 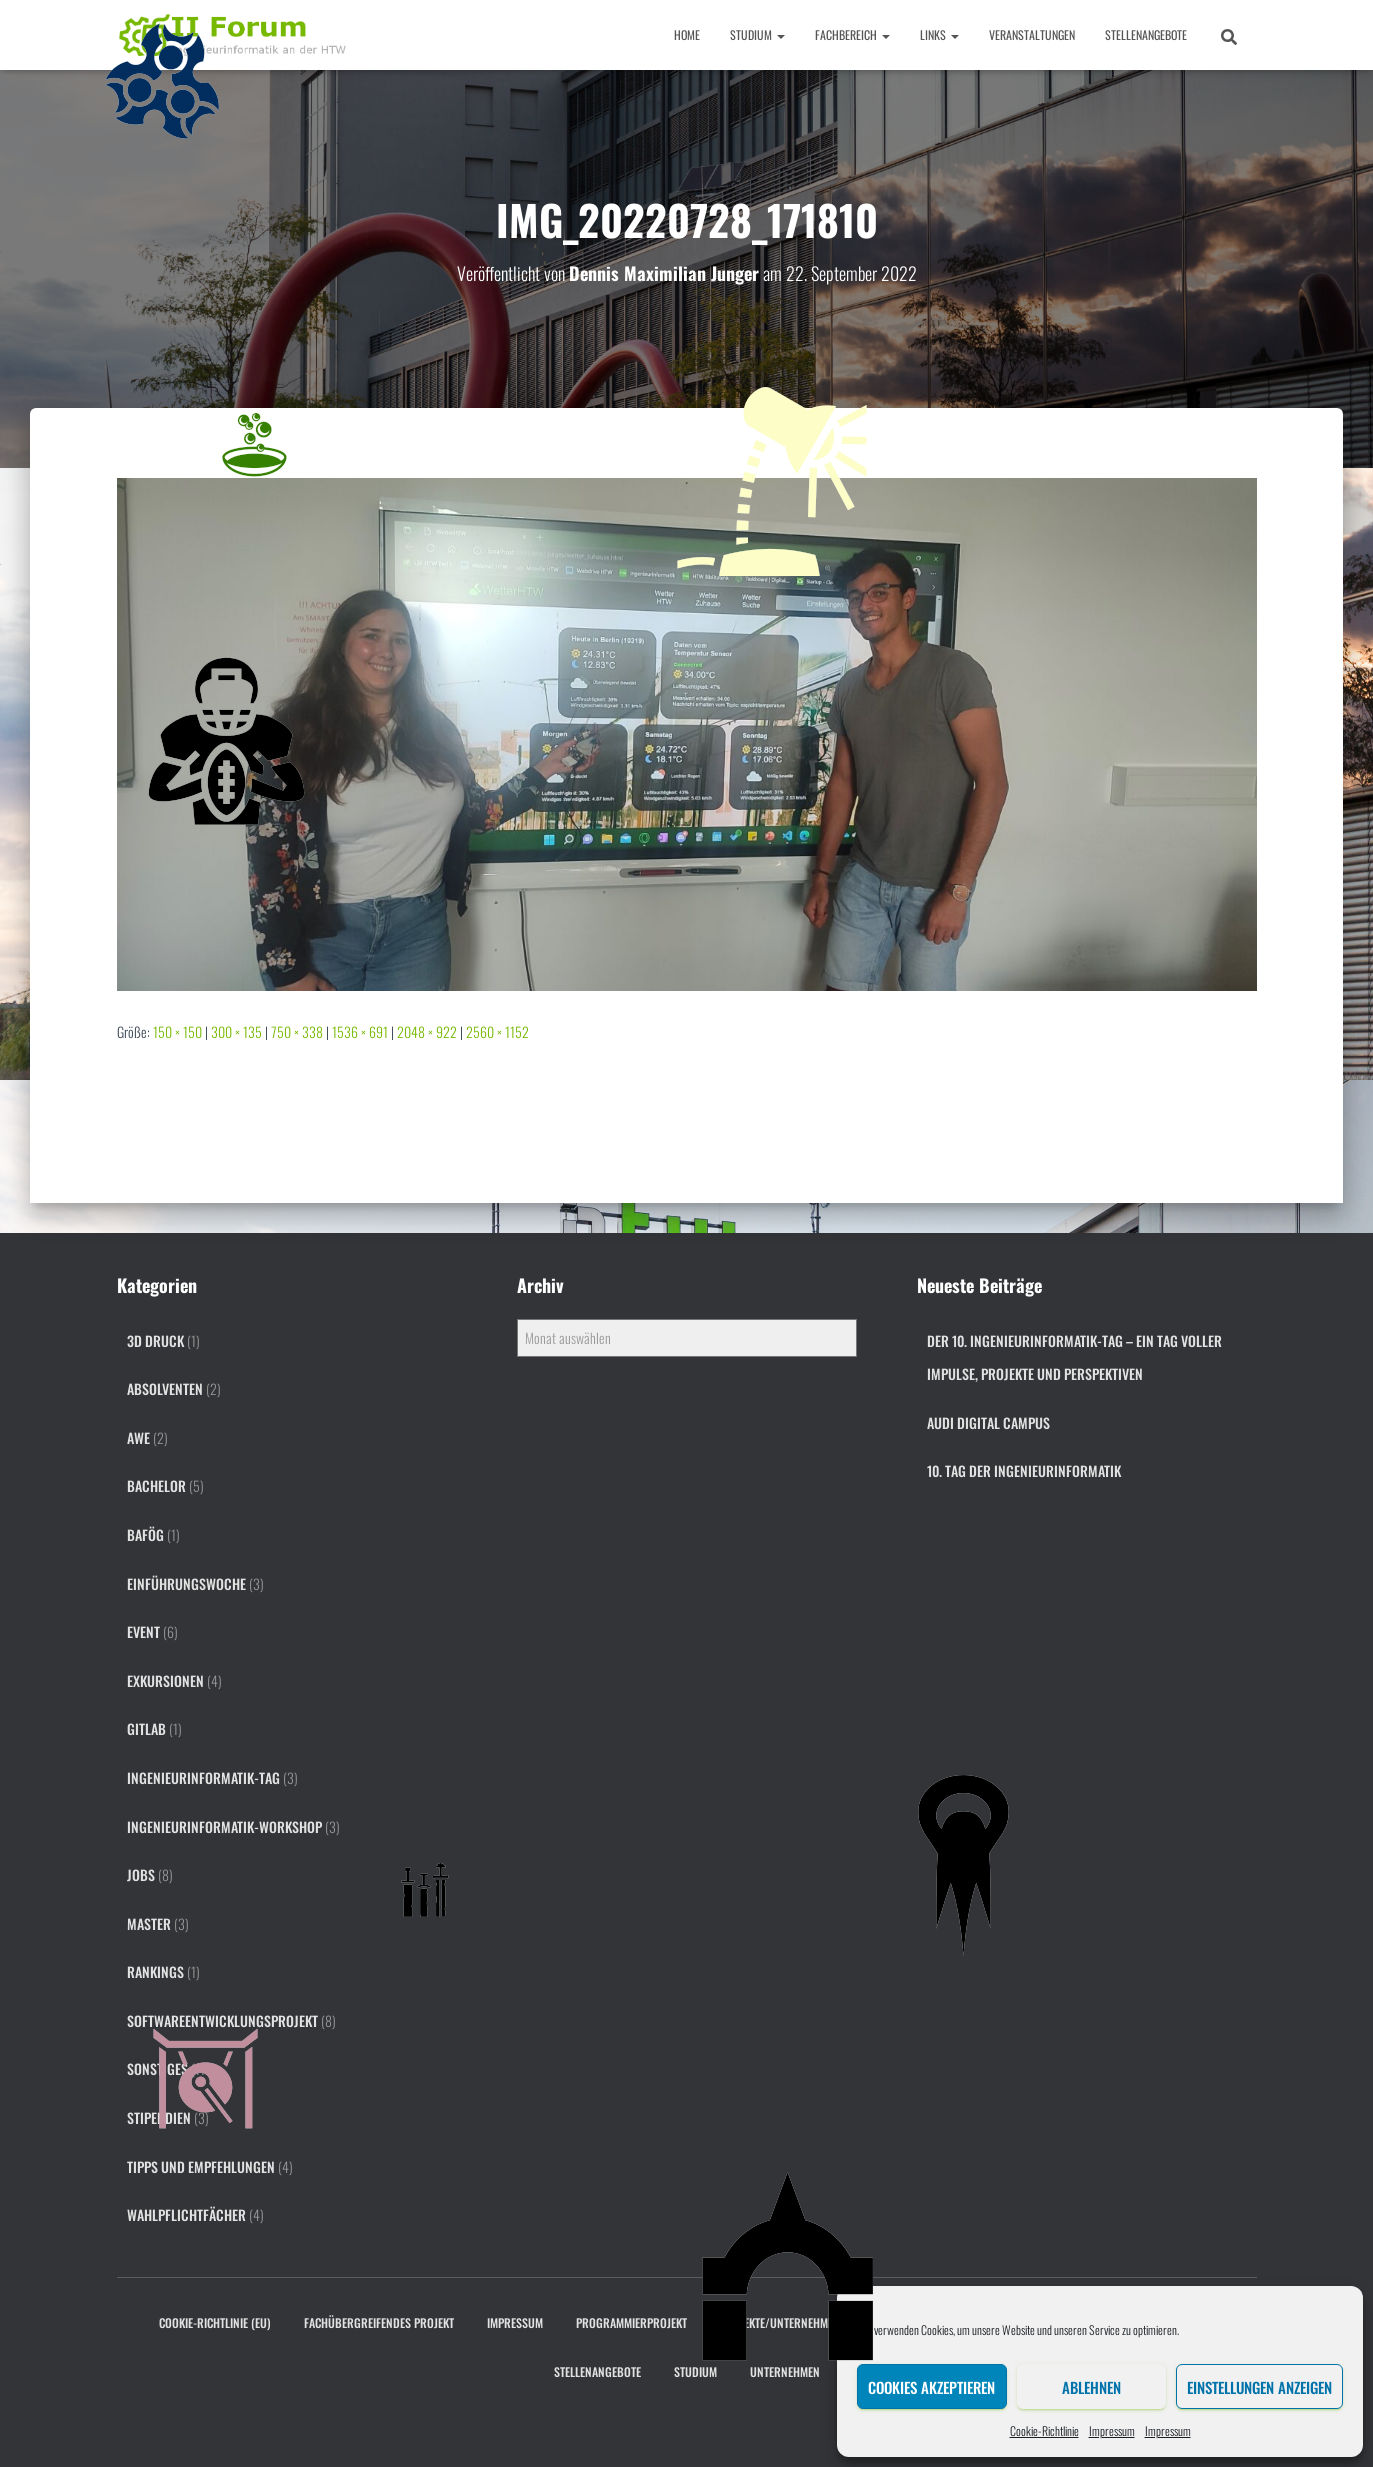 I want to click on access bridge-building or construction features, so click(x=788, y=2266).